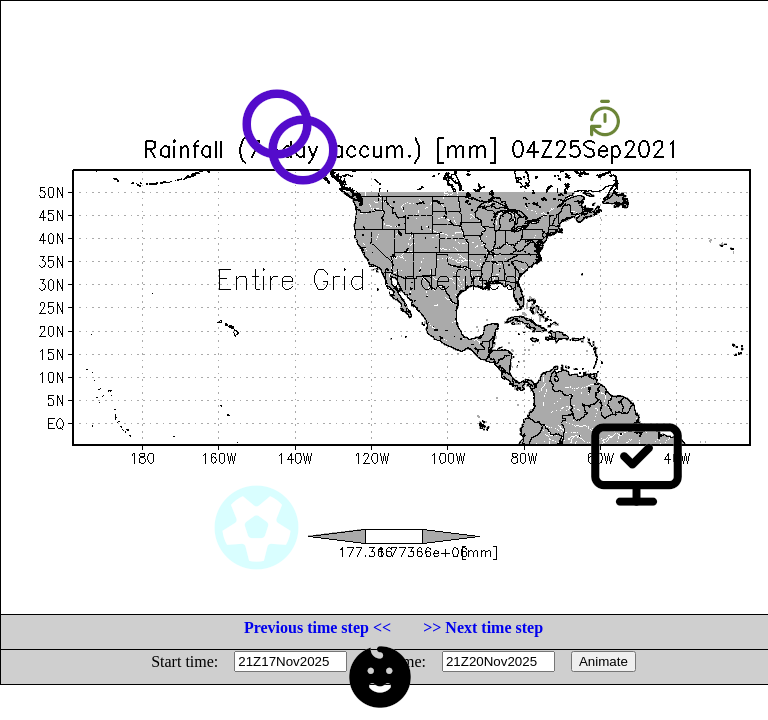  What do you see at coordinates (605, 118) in the screenshot?
I see `reset the timer to its starting value` at bounding box center [605, 118].